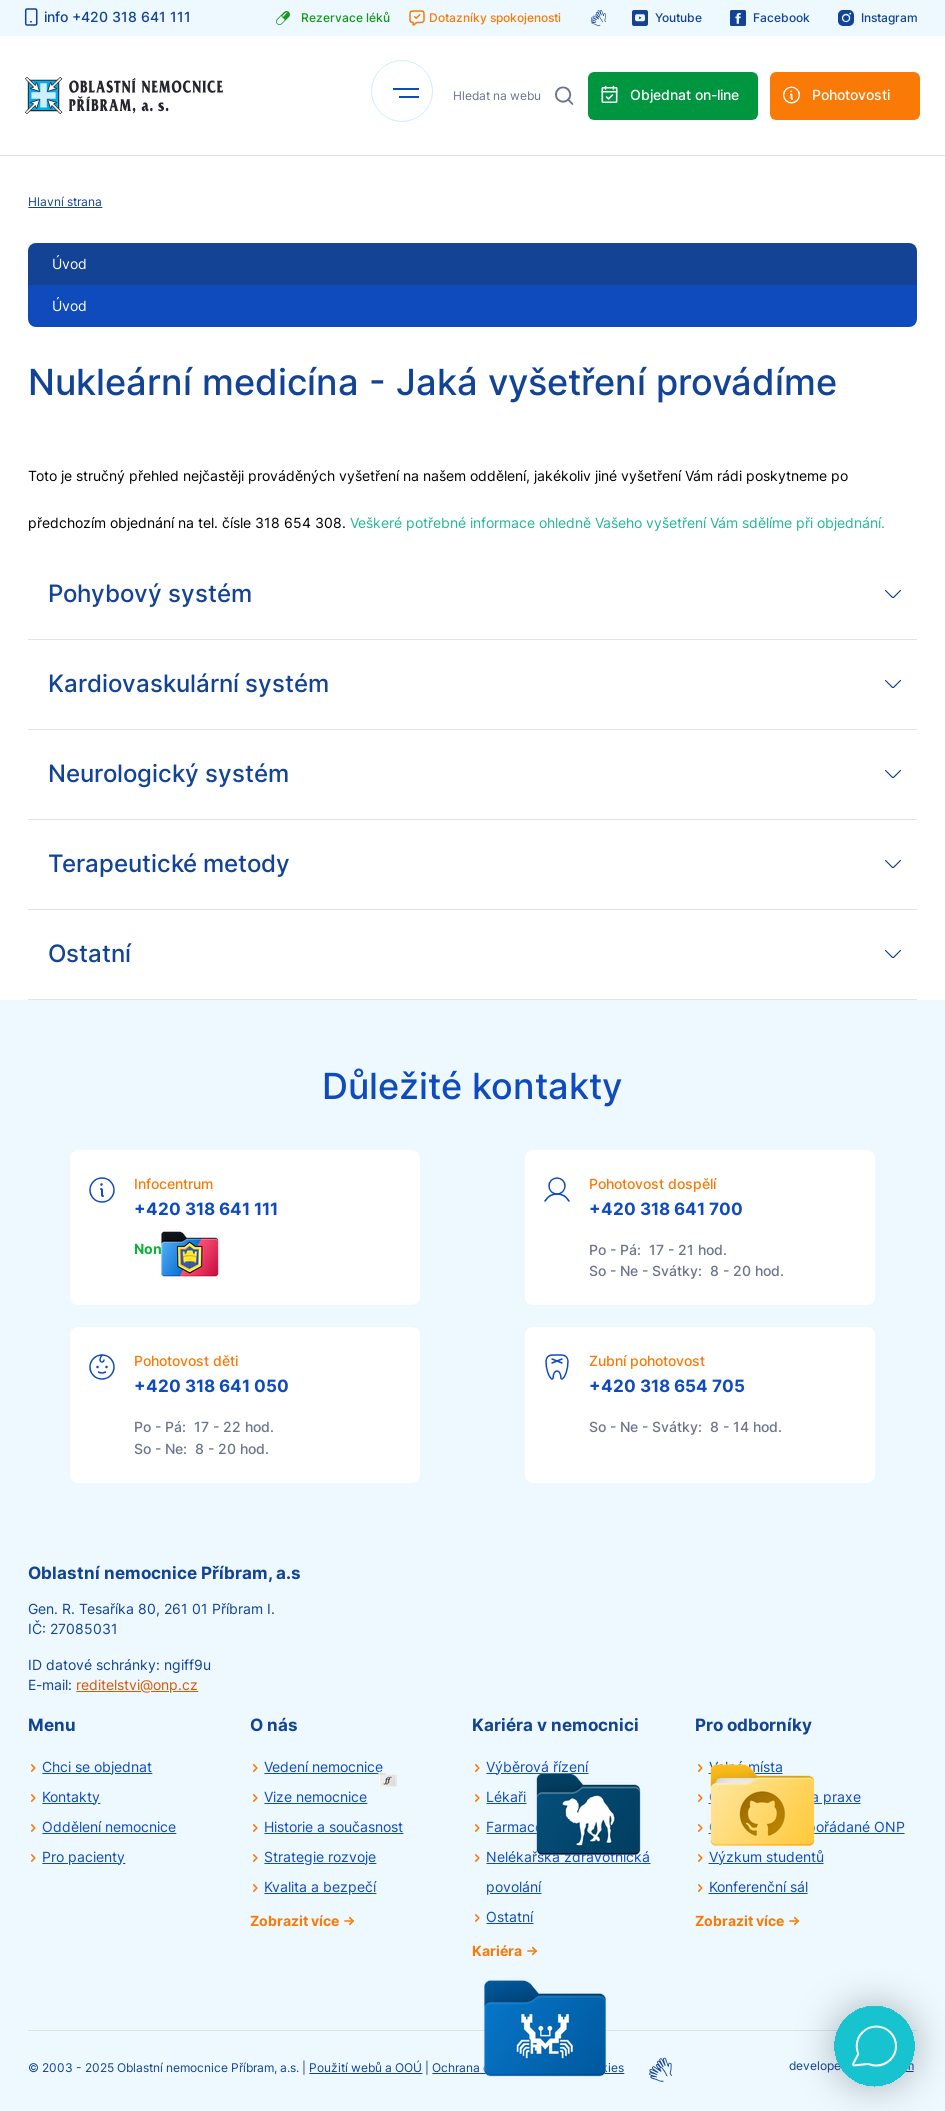 The width and height of the screenshot is (945, 2111). What do you see at coordinates (762, 1808) in the screenshot?
I see `open folder containing github projects` at bounding box center [762, 1808].